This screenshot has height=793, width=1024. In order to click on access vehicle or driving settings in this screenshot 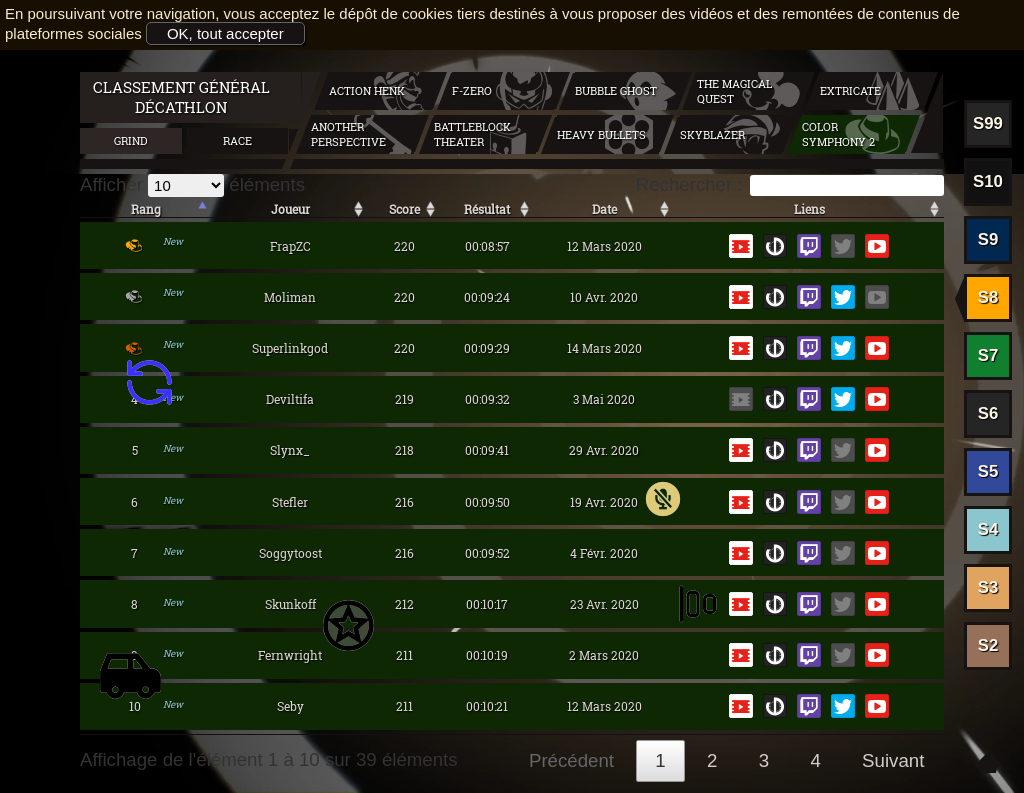, I will do `click(130, 674)`.